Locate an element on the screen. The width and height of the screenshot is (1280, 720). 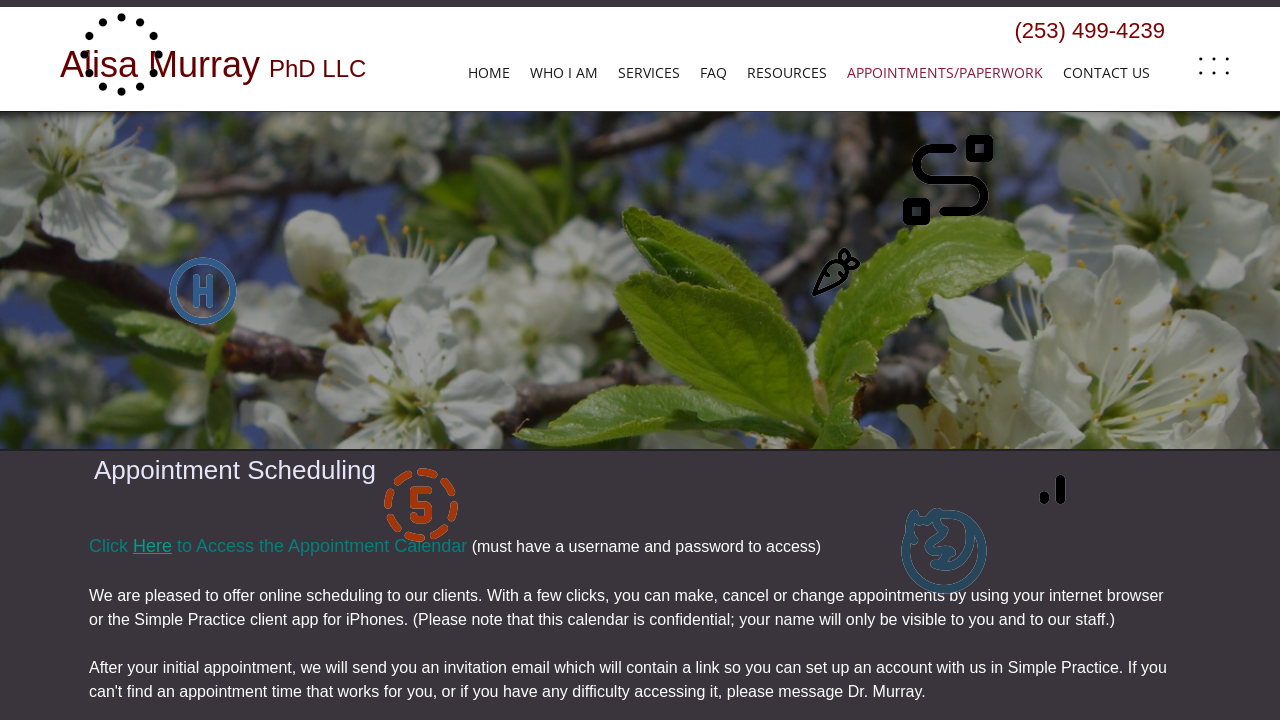
drag to reorder or rearrange items is located at coordinates (1214, 66).